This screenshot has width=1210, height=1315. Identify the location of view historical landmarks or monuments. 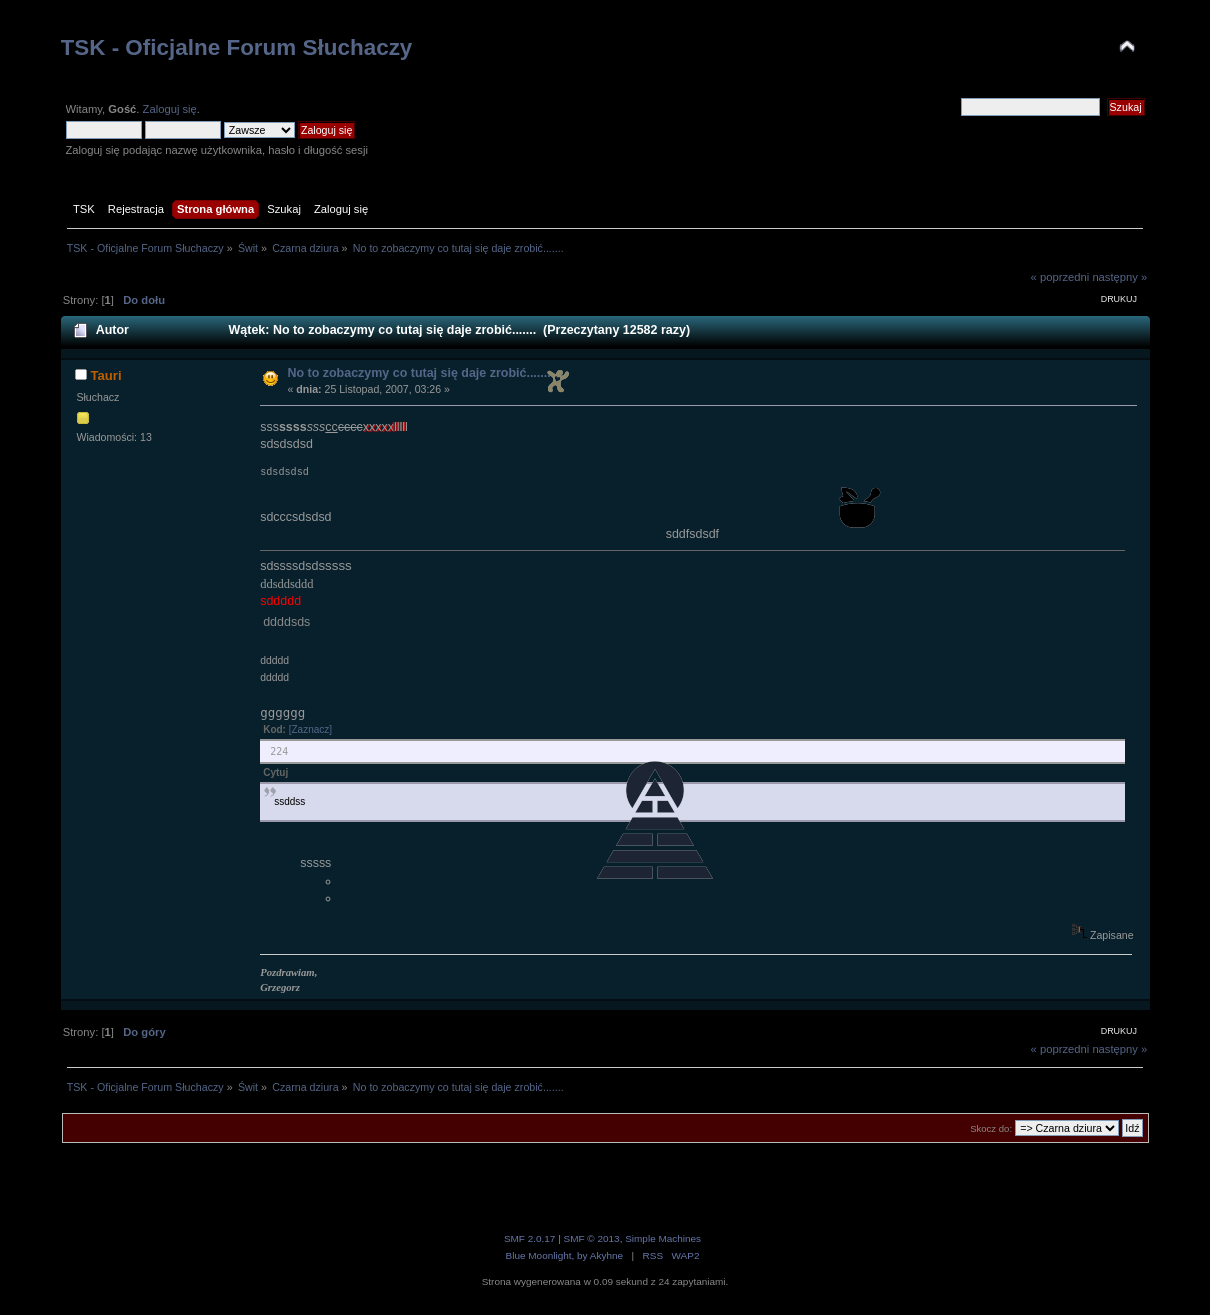
(655, 820).